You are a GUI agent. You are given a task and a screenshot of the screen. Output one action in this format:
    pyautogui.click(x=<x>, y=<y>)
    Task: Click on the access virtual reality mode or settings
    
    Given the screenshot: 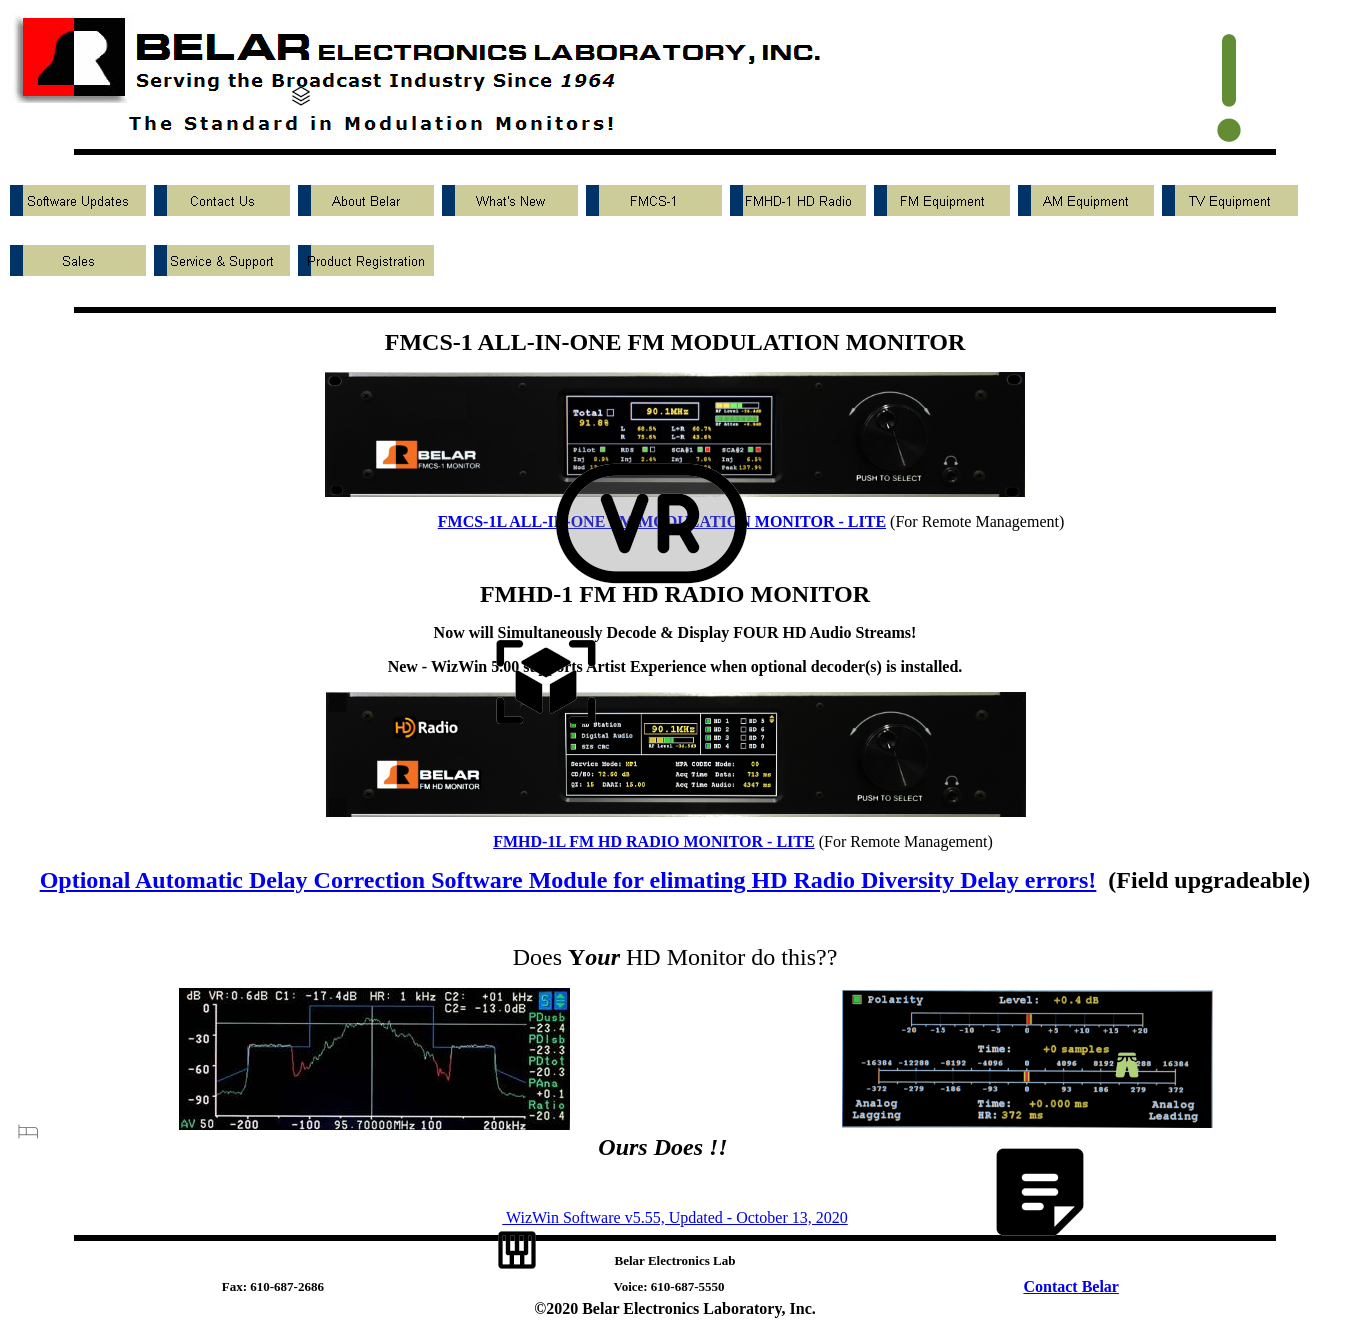 What is the action you would take?
    pyautogui.click(x=651, y=523)
    